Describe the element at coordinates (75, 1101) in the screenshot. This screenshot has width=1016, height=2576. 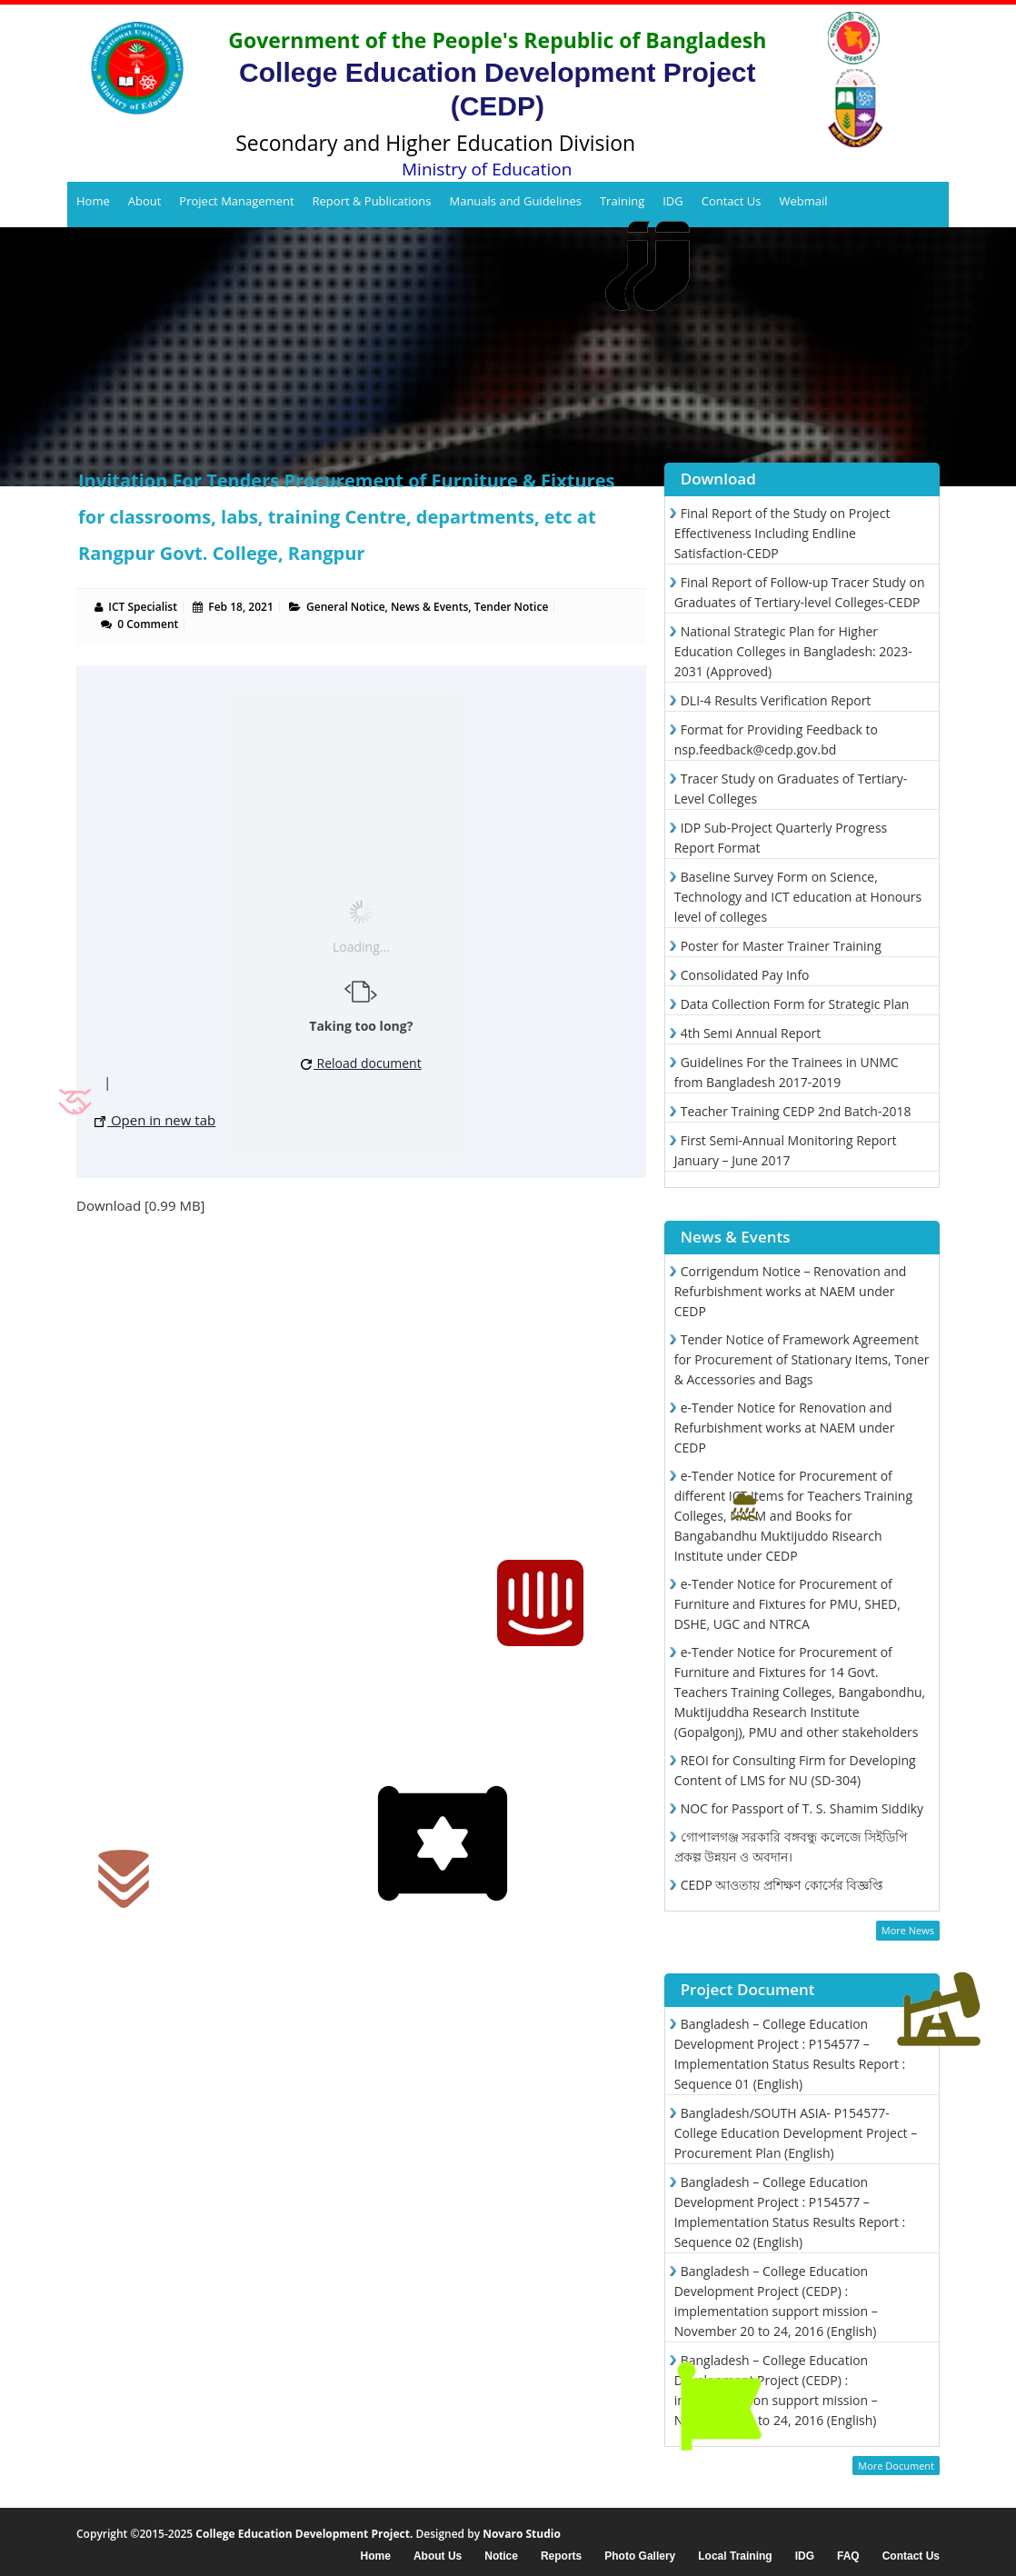
I see `indicates a partnership or collaboration` at that location.